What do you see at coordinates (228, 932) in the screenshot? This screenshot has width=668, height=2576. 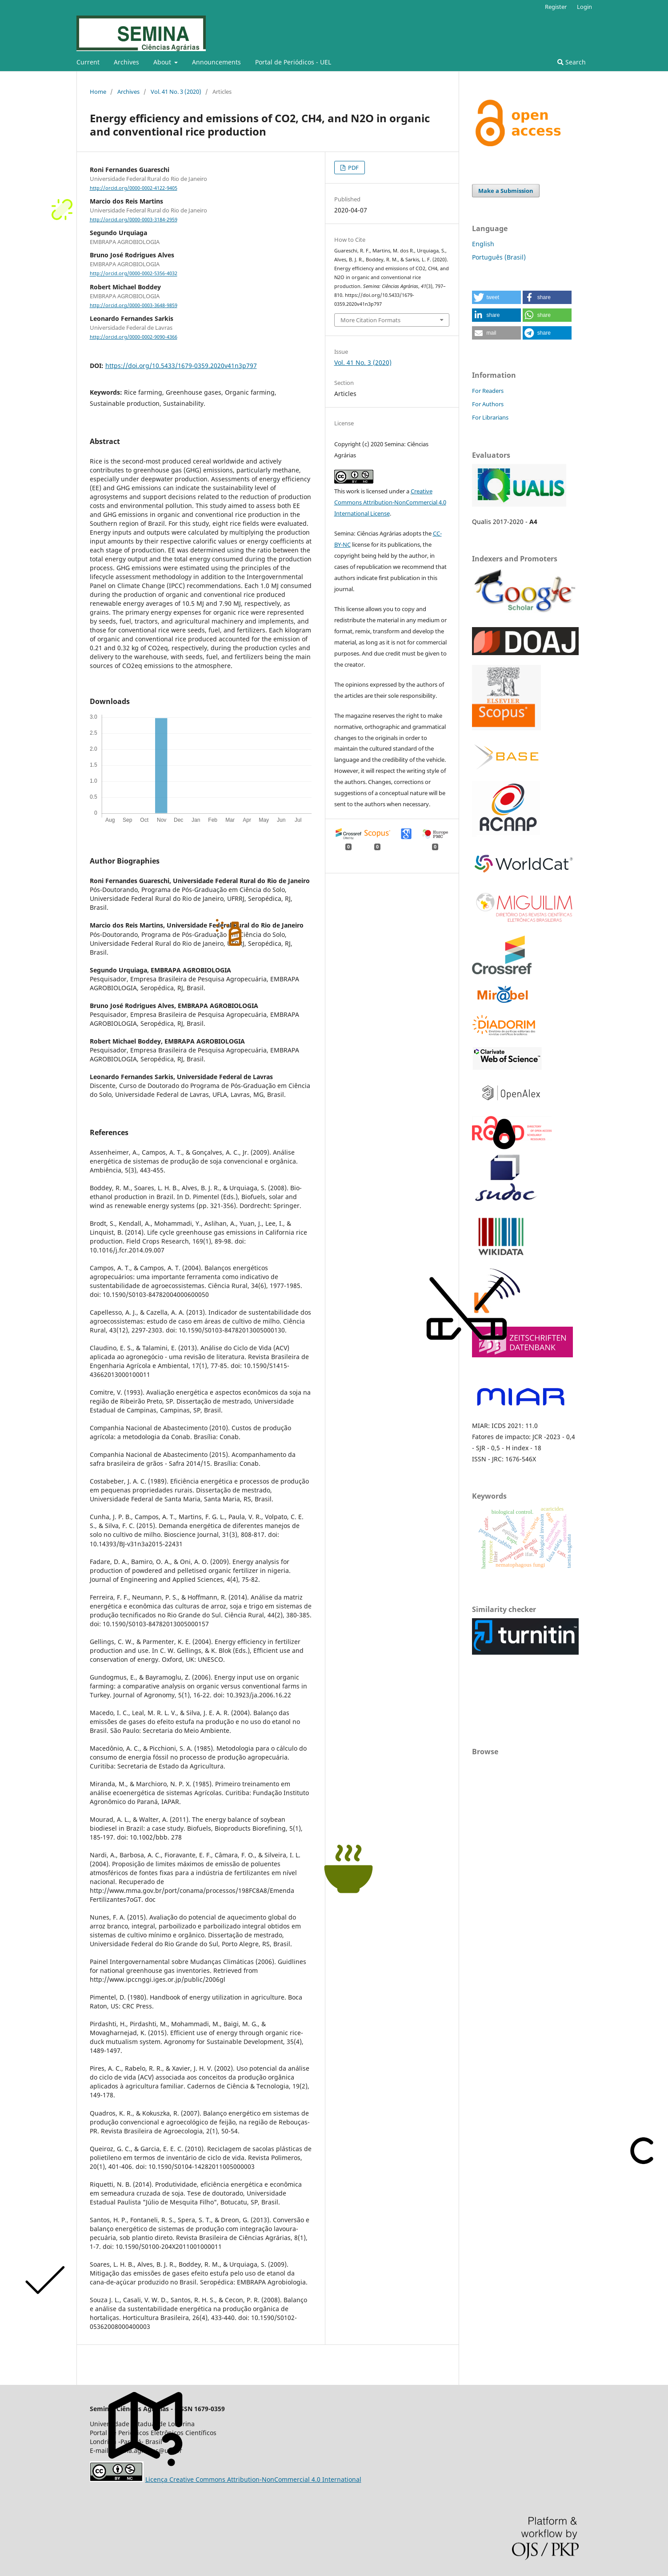 I see `access spray or paint tools` at bounding box center [228, 932].